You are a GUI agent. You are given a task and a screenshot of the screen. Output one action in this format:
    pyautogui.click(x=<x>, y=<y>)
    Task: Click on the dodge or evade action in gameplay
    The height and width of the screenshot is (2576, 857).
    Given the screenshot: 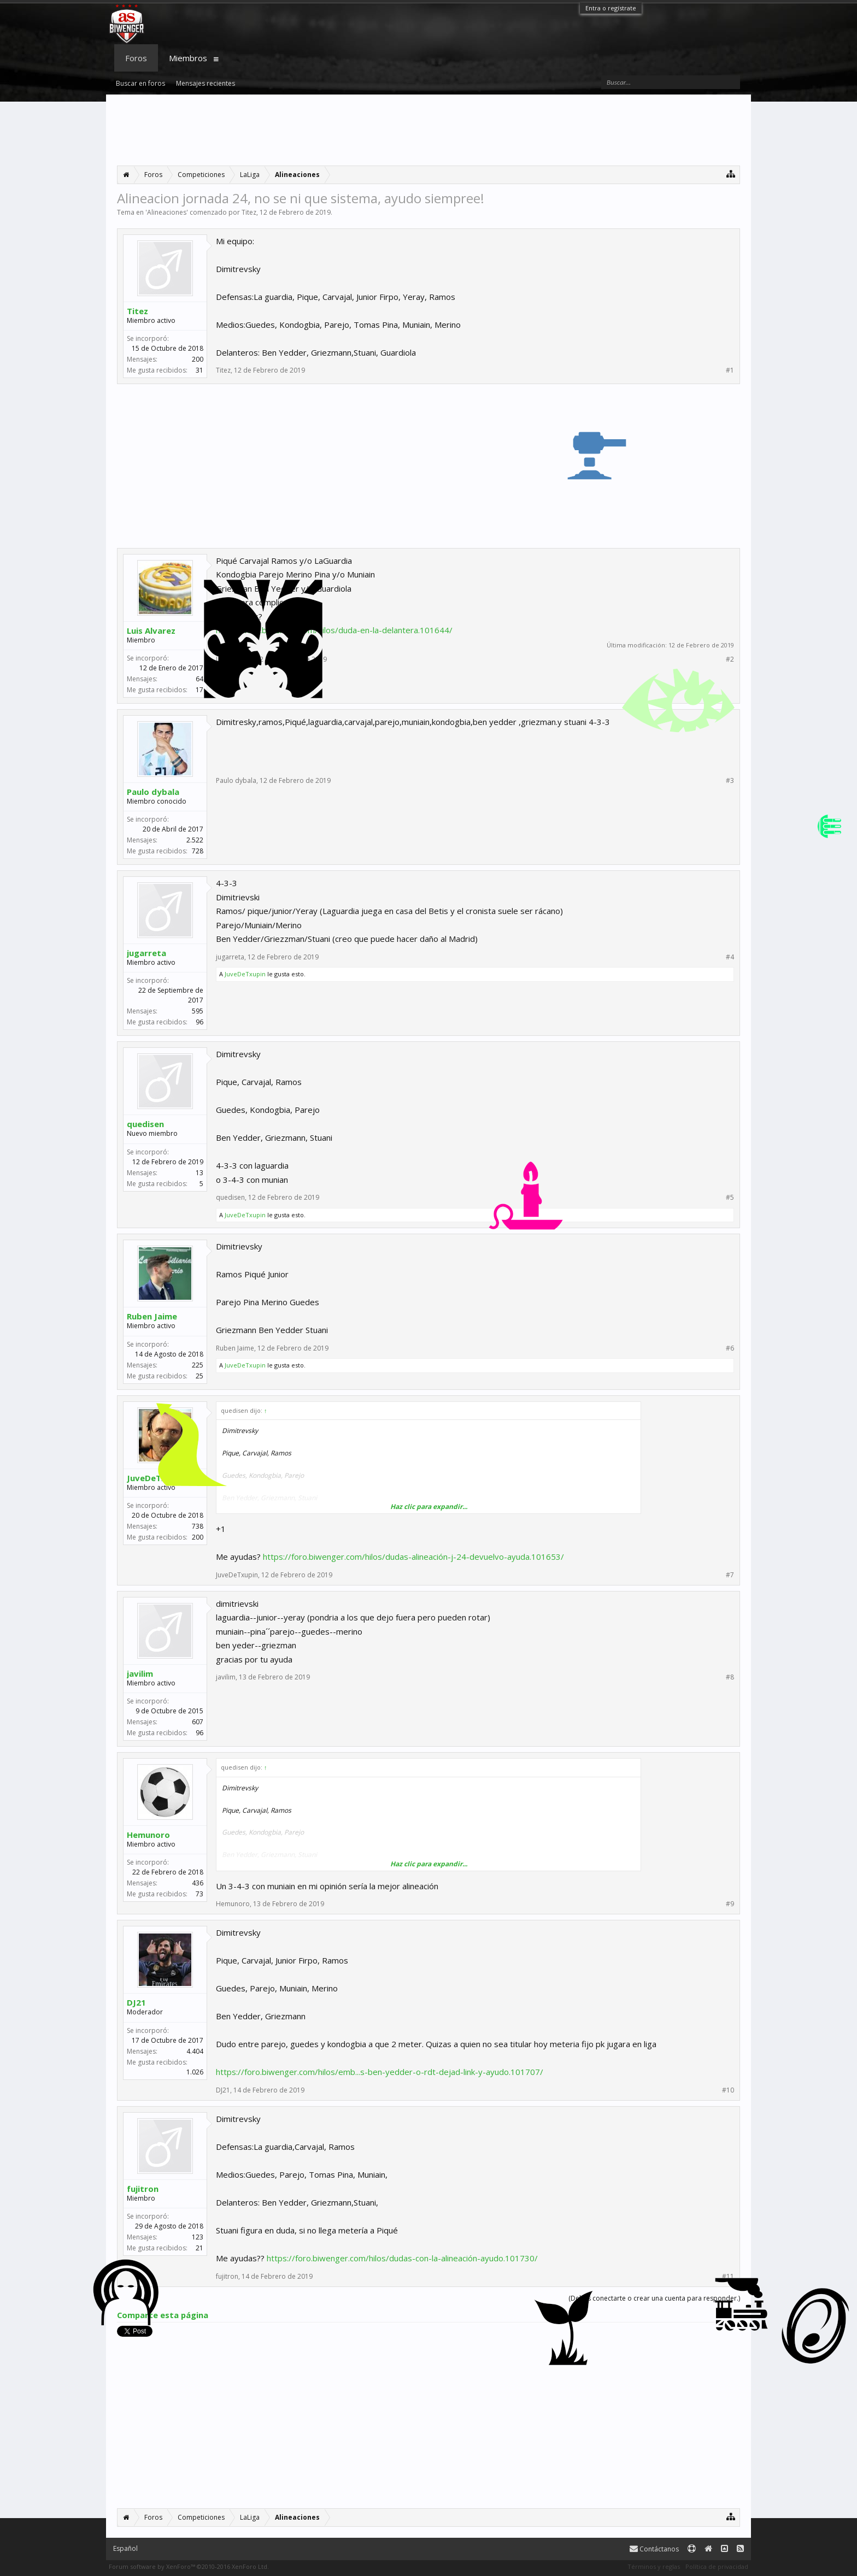 What is the action you would take?
    pyautogui.click(x=189, y=1445)
    